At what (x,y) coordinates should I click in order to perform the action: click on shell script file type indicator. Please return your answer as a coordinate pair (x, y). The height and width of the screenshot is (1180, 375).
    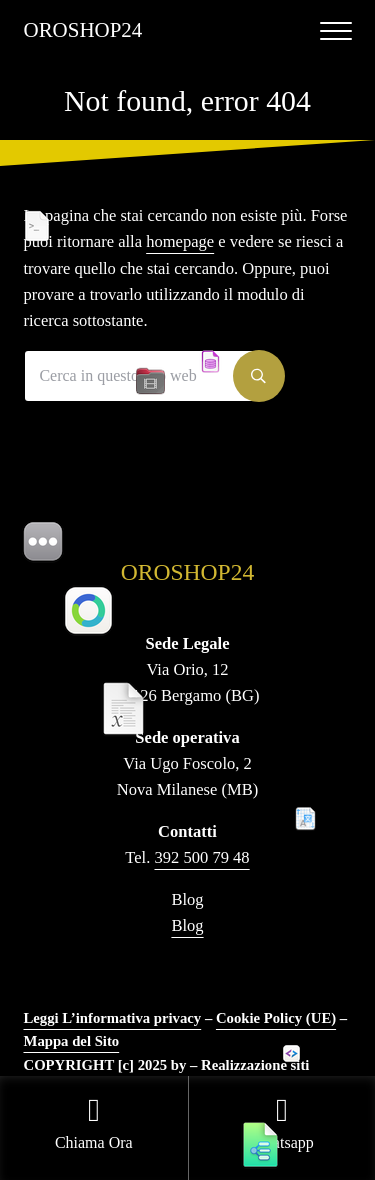
    Looking at the image, I should click on (37, 226).